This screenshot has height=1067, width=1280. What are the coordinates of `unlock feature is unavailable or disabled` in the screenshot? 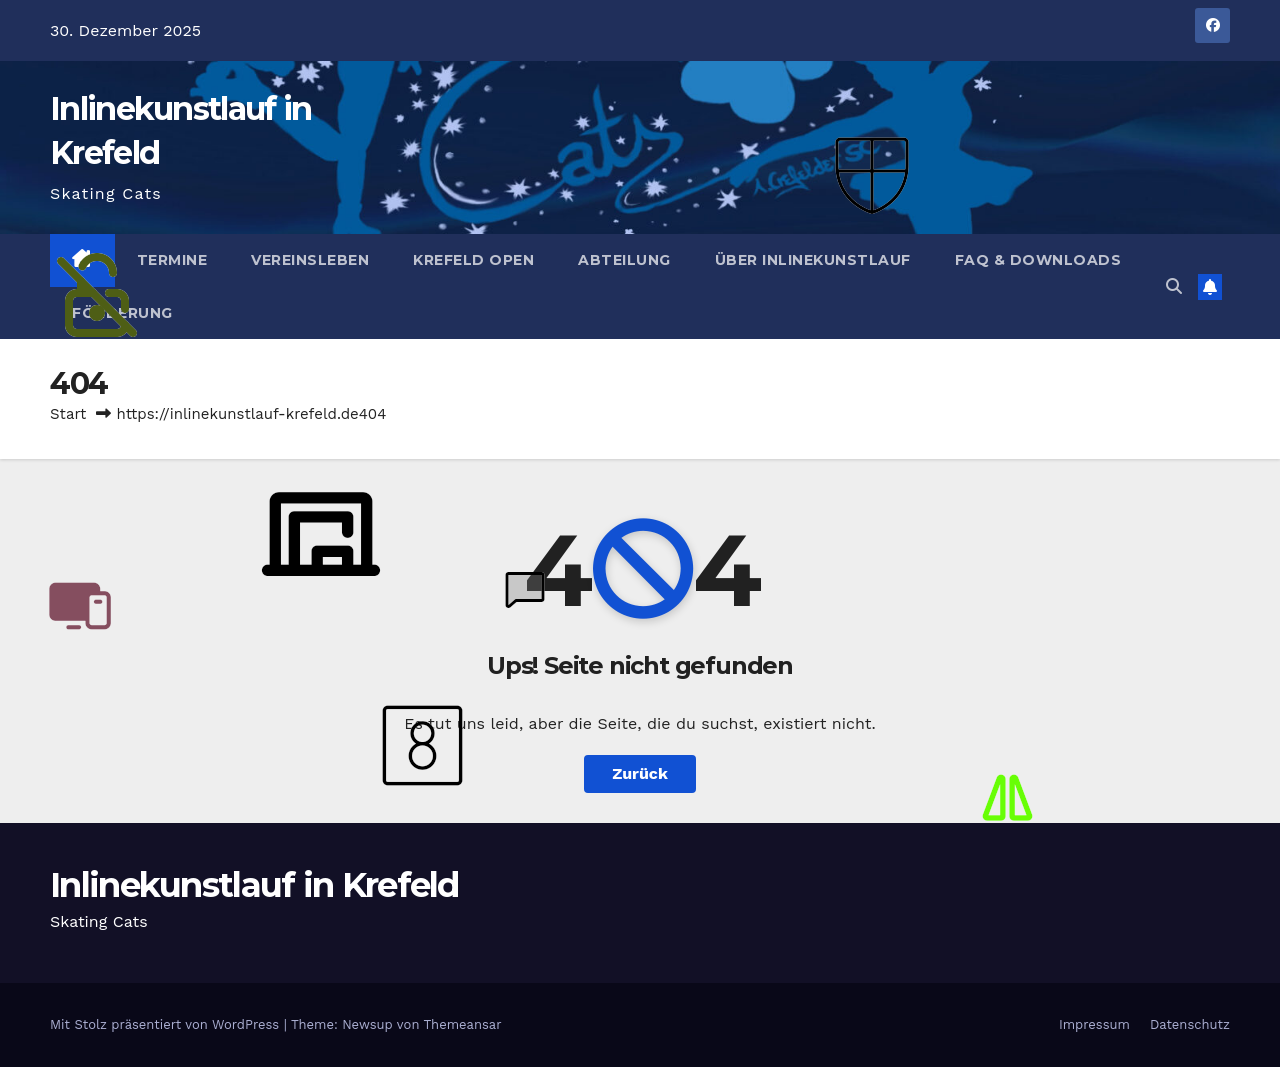 It's located at (97, 297).